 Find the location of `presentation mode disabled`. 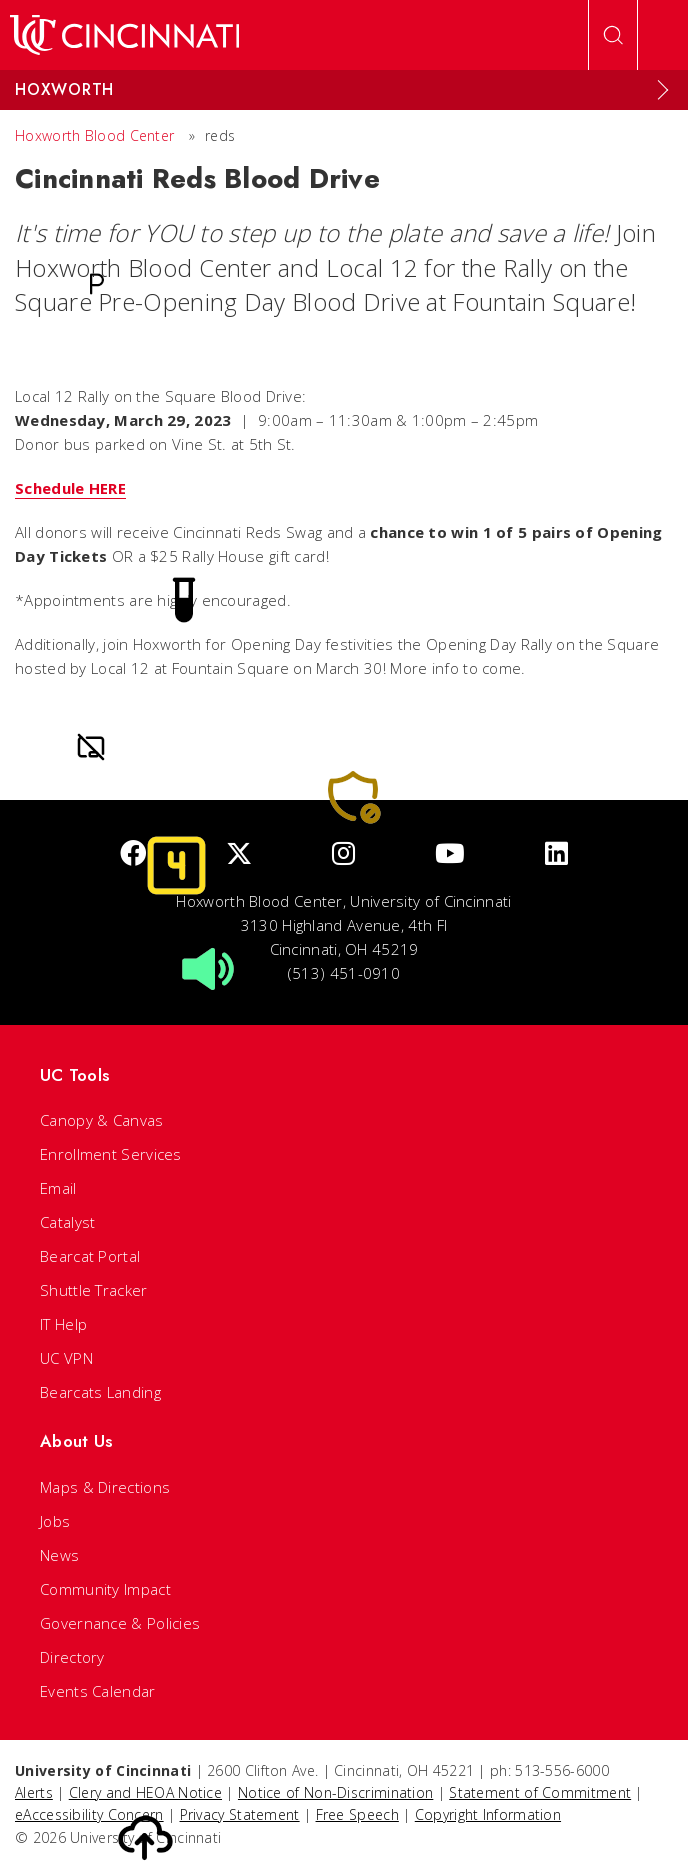

presentation mode disabled is located at coordinates (91, 747).